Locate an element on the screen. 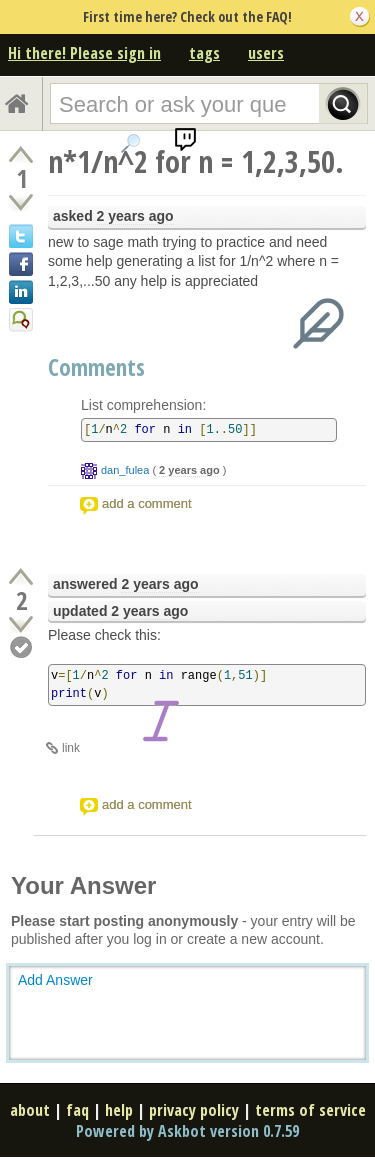 This screenshot has height=1175, width=375. open twitch app is located at coordinates (185, 139).